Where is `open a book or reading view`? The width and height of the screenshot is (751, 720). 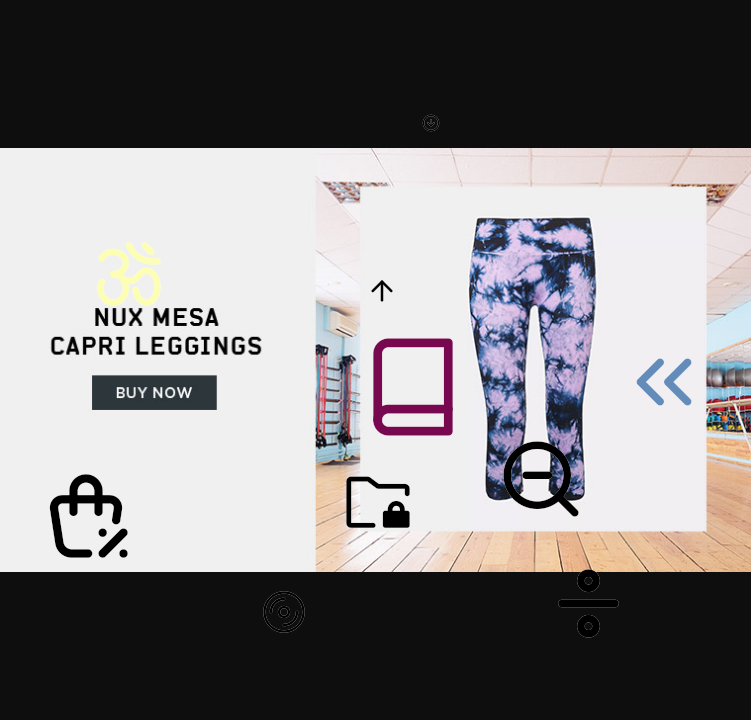 open a book or reading view is located at coordinates (413, 387).